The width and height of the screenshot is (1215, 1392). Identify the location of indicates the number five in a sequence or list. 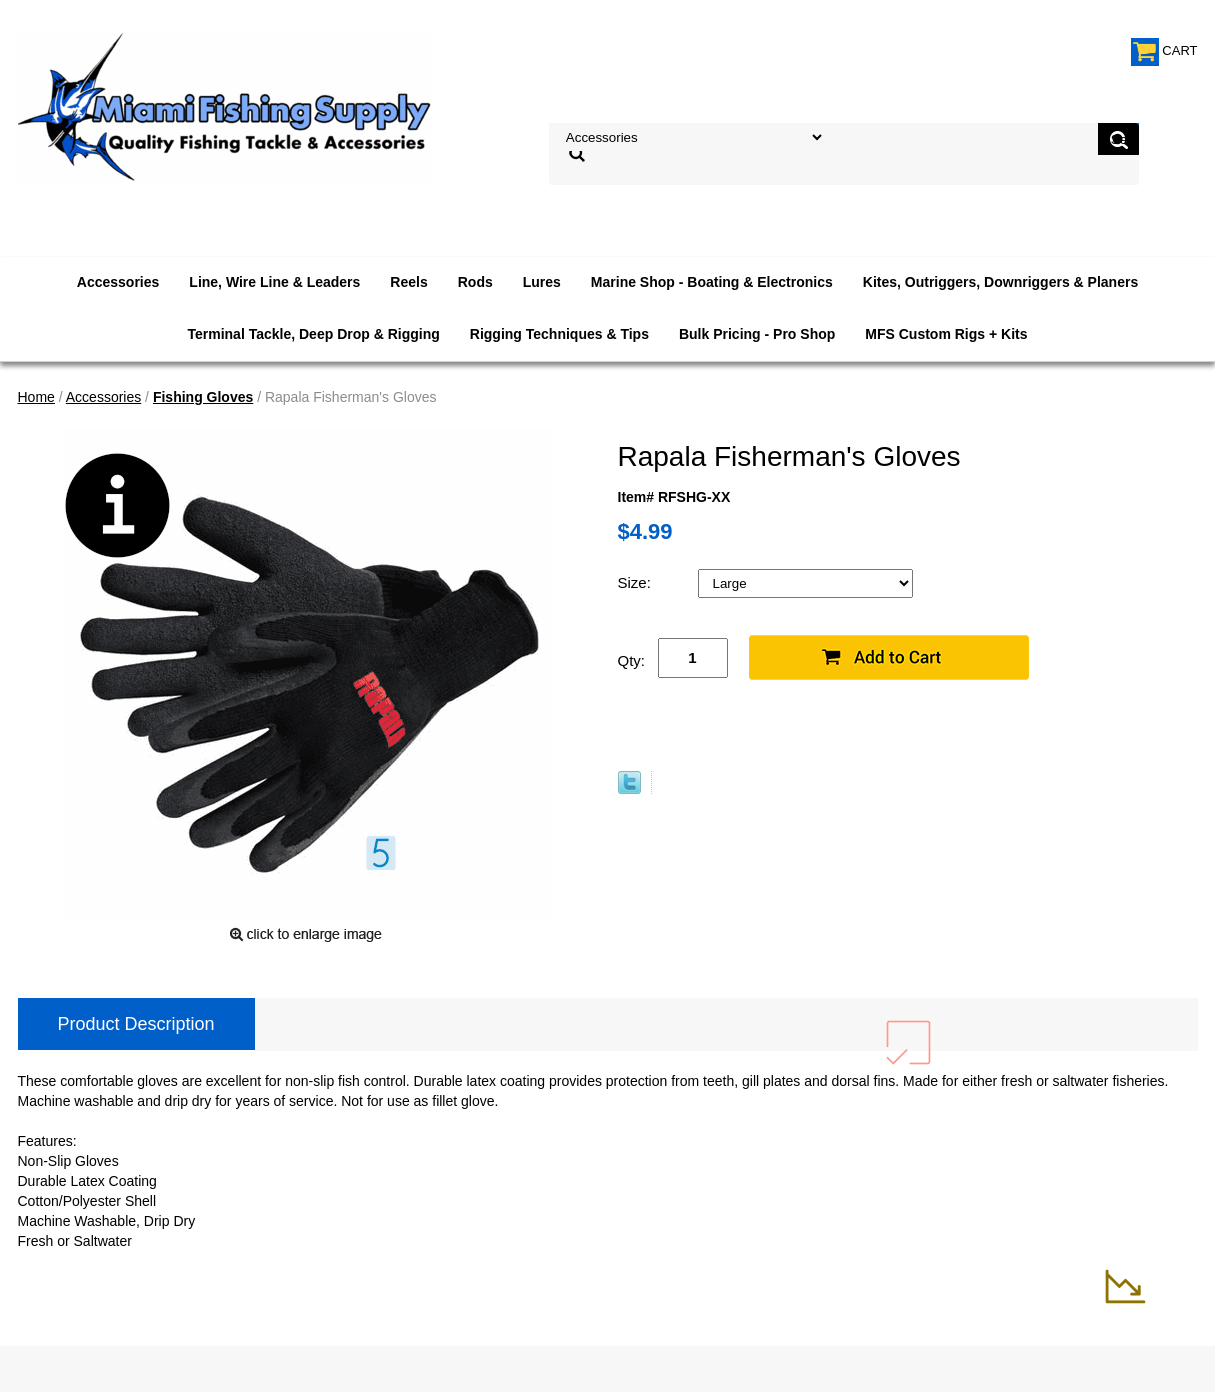
(381, 853).